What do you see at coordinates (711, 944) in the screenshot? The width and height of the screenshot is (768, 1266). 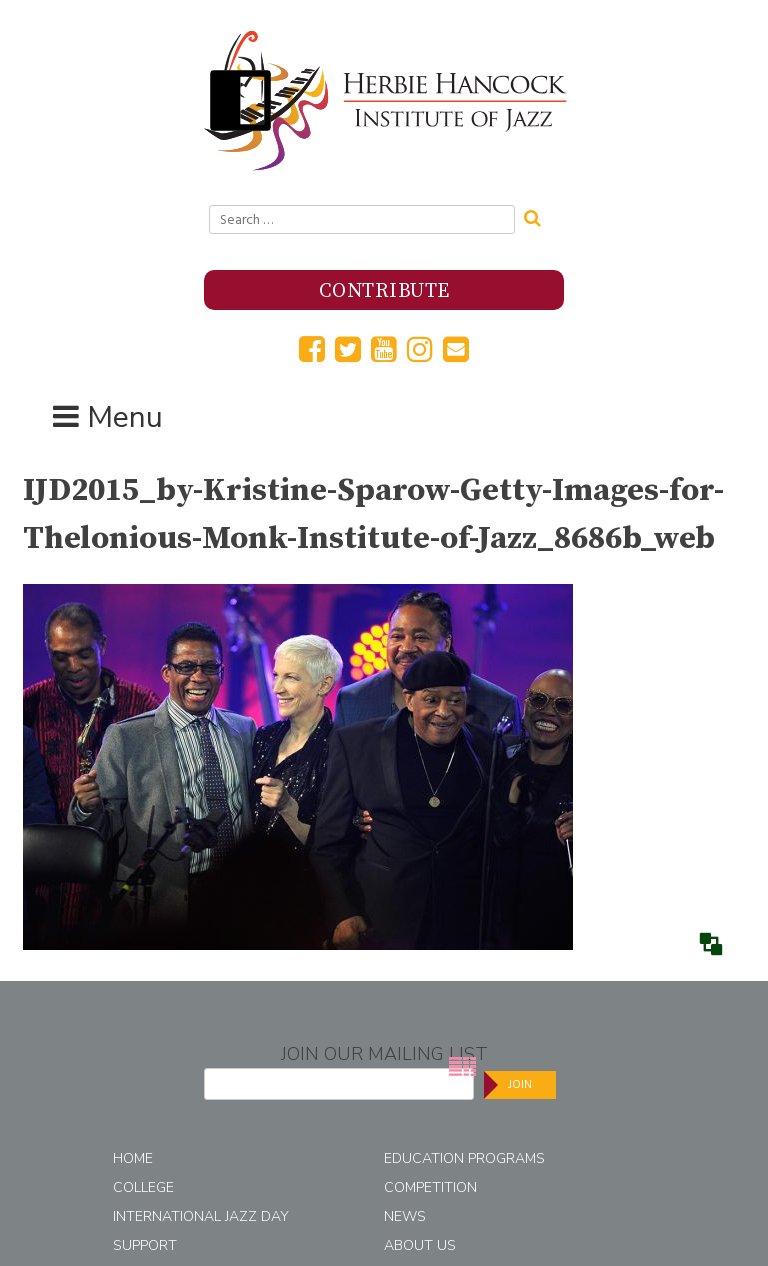 I see `send selected object to back of layer stack` at bounding box center [711, 944].